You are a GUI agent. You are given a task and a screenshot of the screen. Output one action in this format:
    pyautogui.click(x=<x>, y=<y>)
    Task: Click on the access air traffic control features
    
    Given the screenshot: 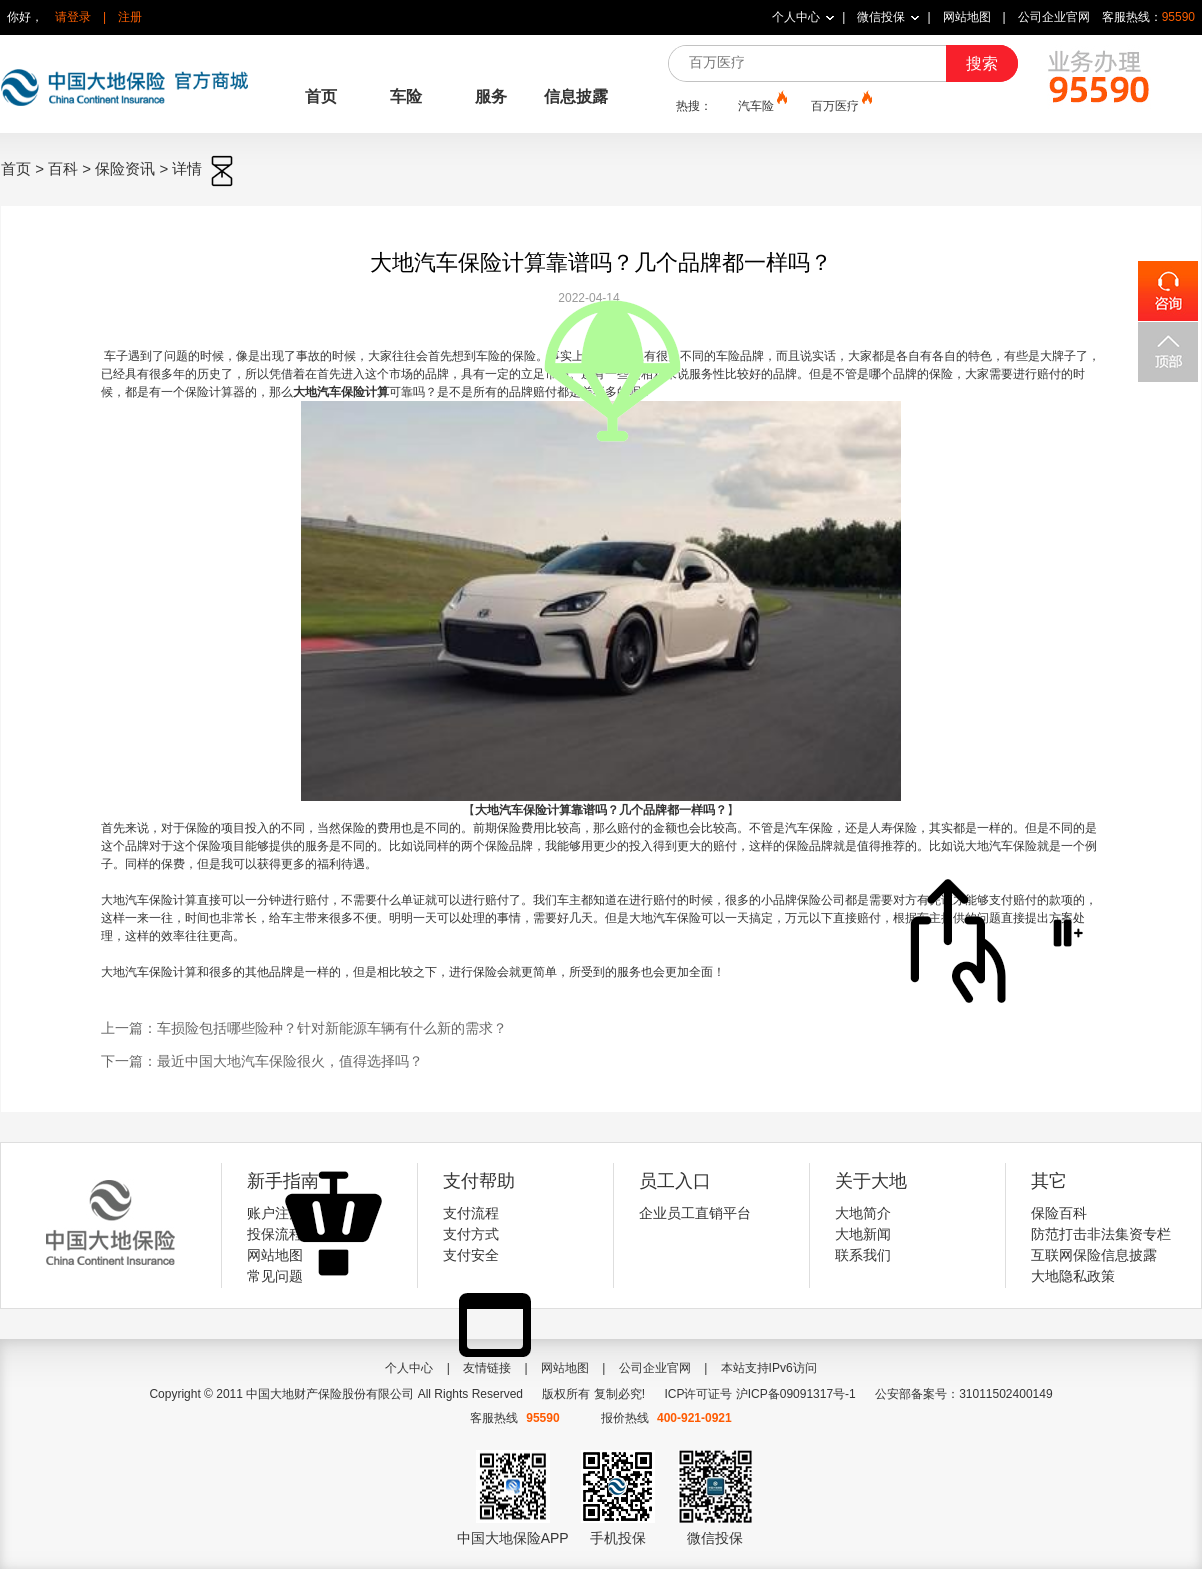 What is the action you would take?
    pyautogui.click(x=333, y=1223)
    